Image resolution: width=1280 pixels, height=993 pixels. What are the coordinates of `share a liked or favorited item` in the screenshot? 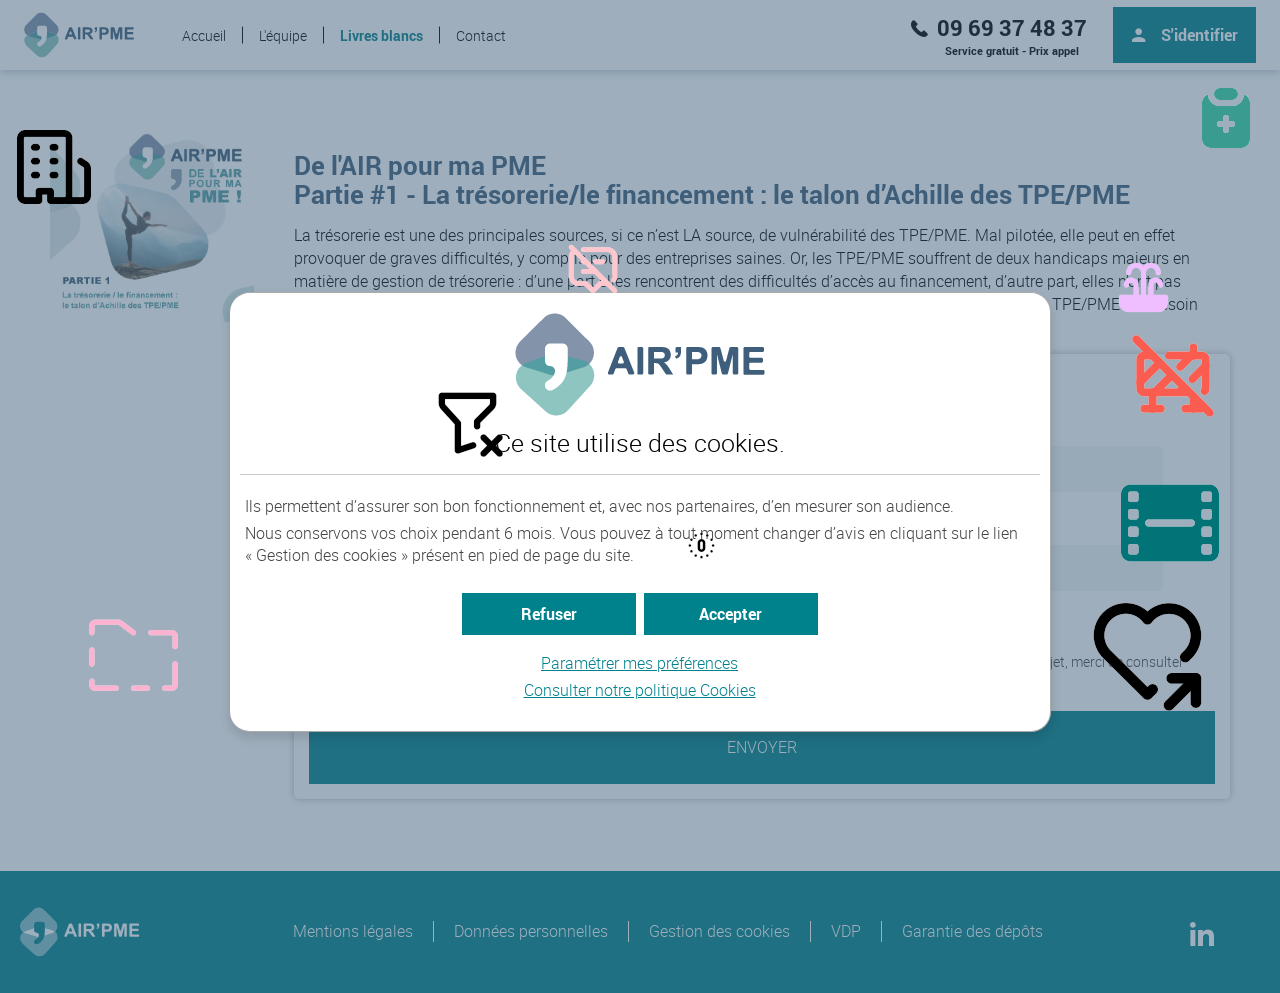 It's located at (1147, 651).